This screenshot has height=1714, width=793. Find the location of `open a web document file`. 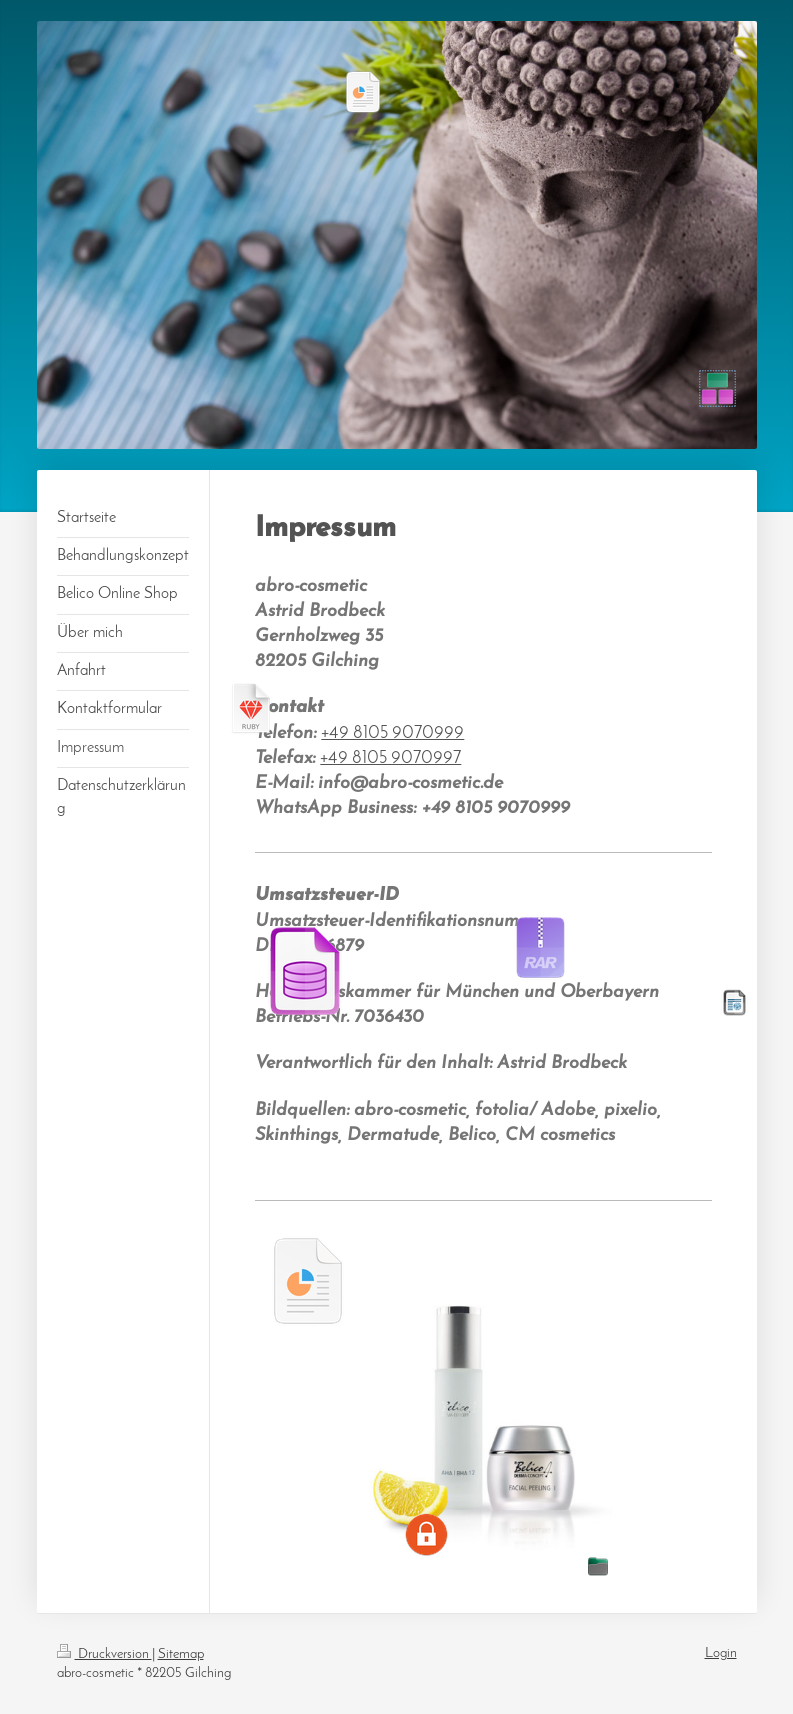

open a web document file is located at coordinates (734, 1002).